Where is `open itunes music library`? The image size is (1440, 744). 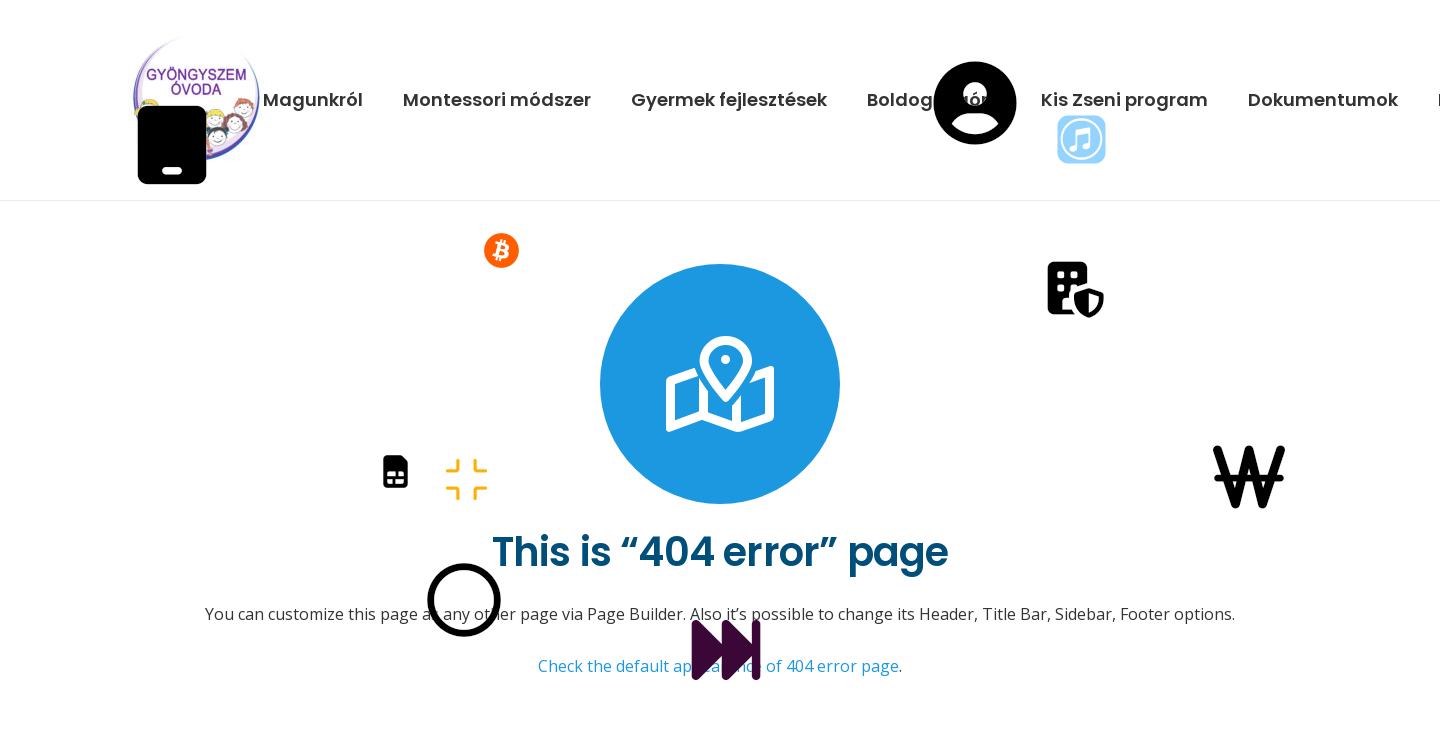
open itunes music library is located at coordinates (1081, 139).